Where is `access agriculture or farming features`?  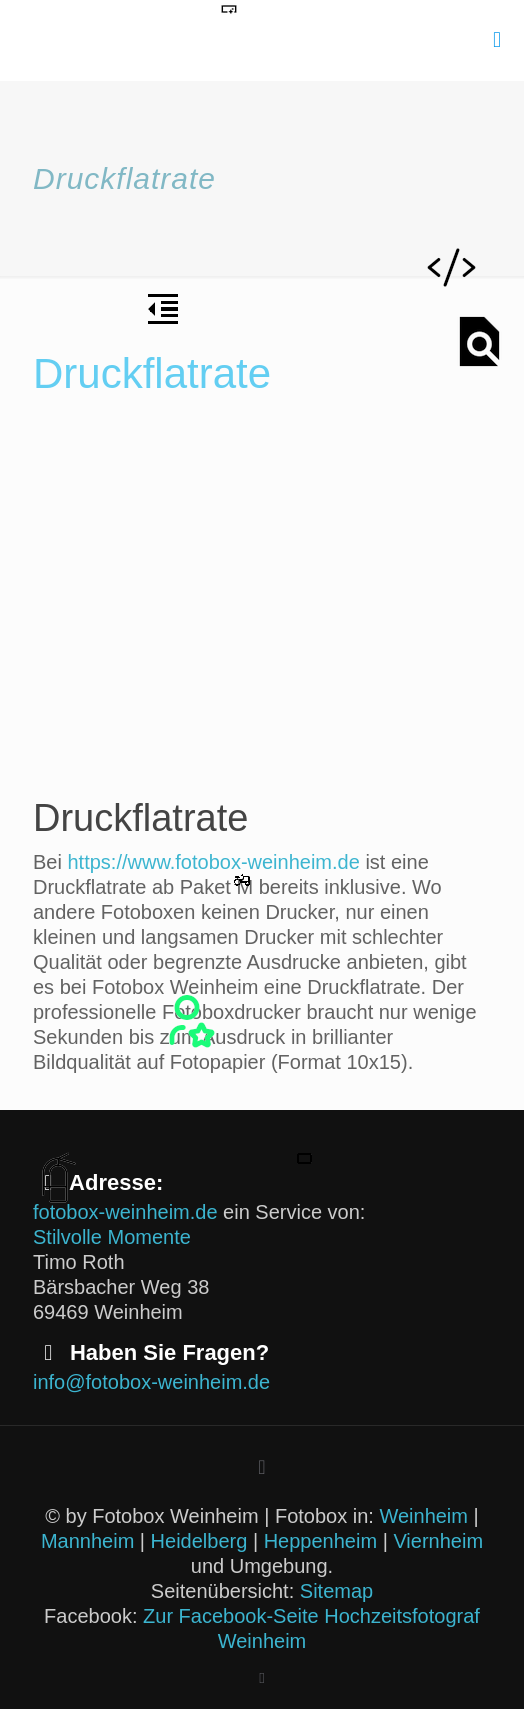
access agriculture or farming features is located at coordinates (242, 880).